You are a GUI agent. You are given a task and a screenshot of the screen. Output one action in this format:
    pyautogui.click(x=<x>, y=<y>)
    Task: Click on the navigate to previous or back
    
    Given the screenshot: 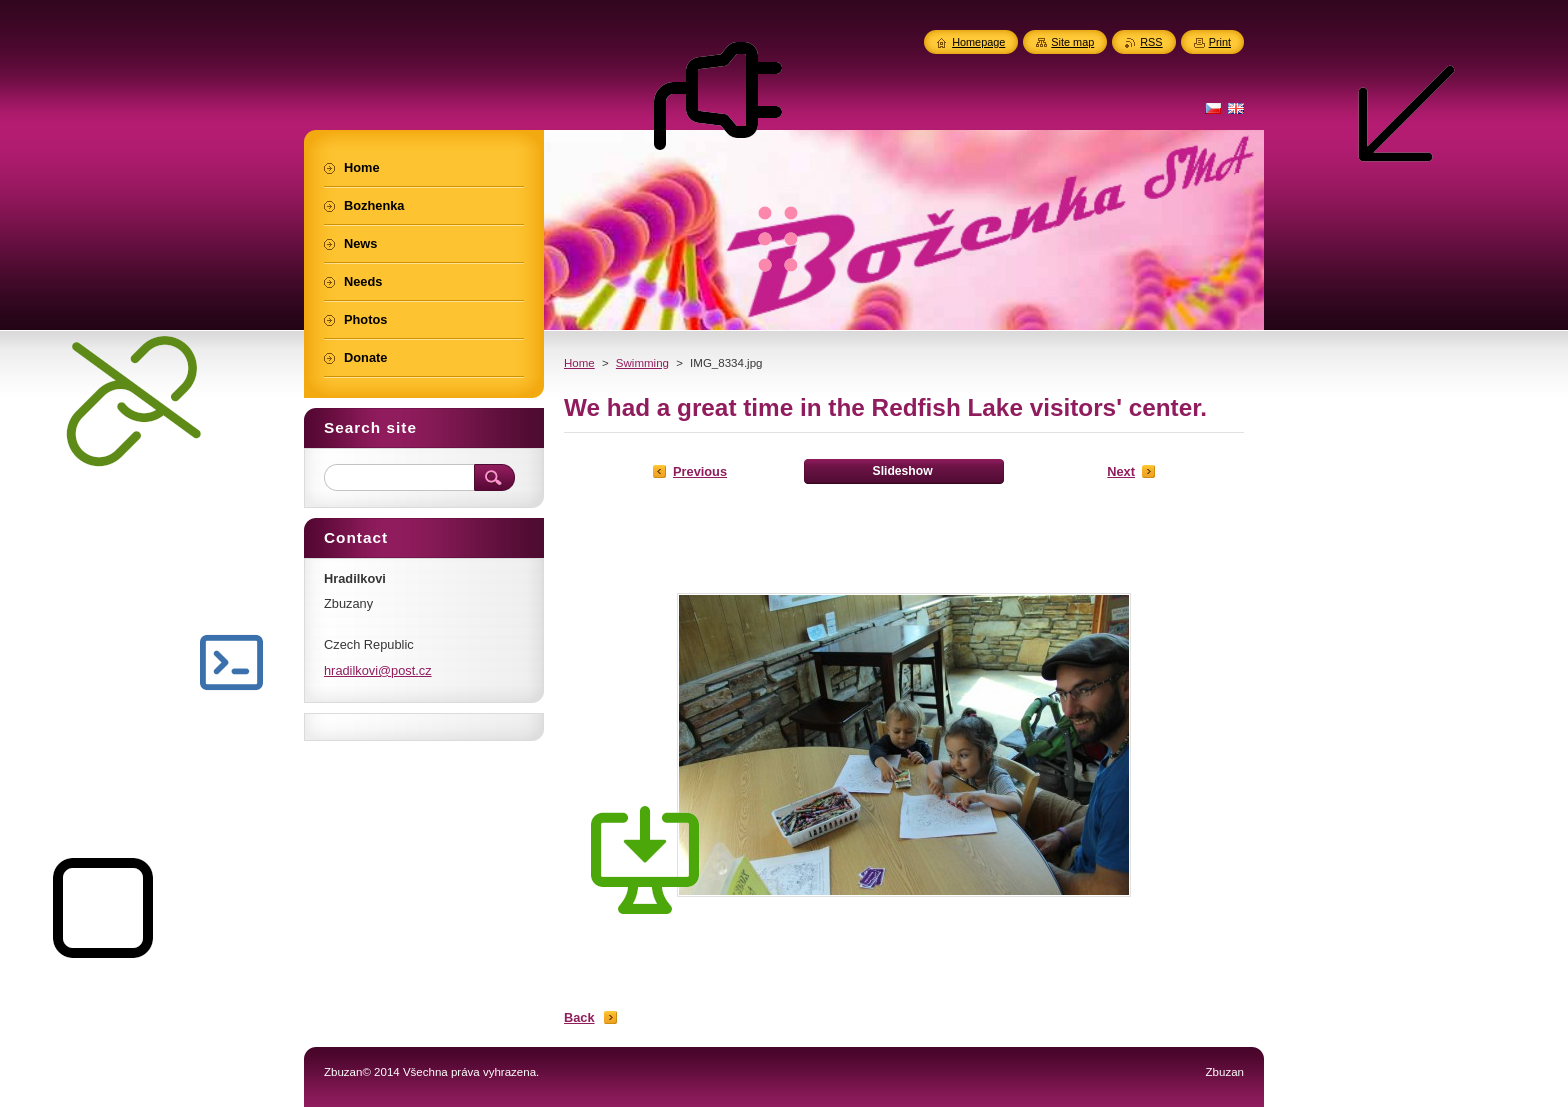 What is the action you would take?
    pyautogui.click(x=1406, y=113)
    